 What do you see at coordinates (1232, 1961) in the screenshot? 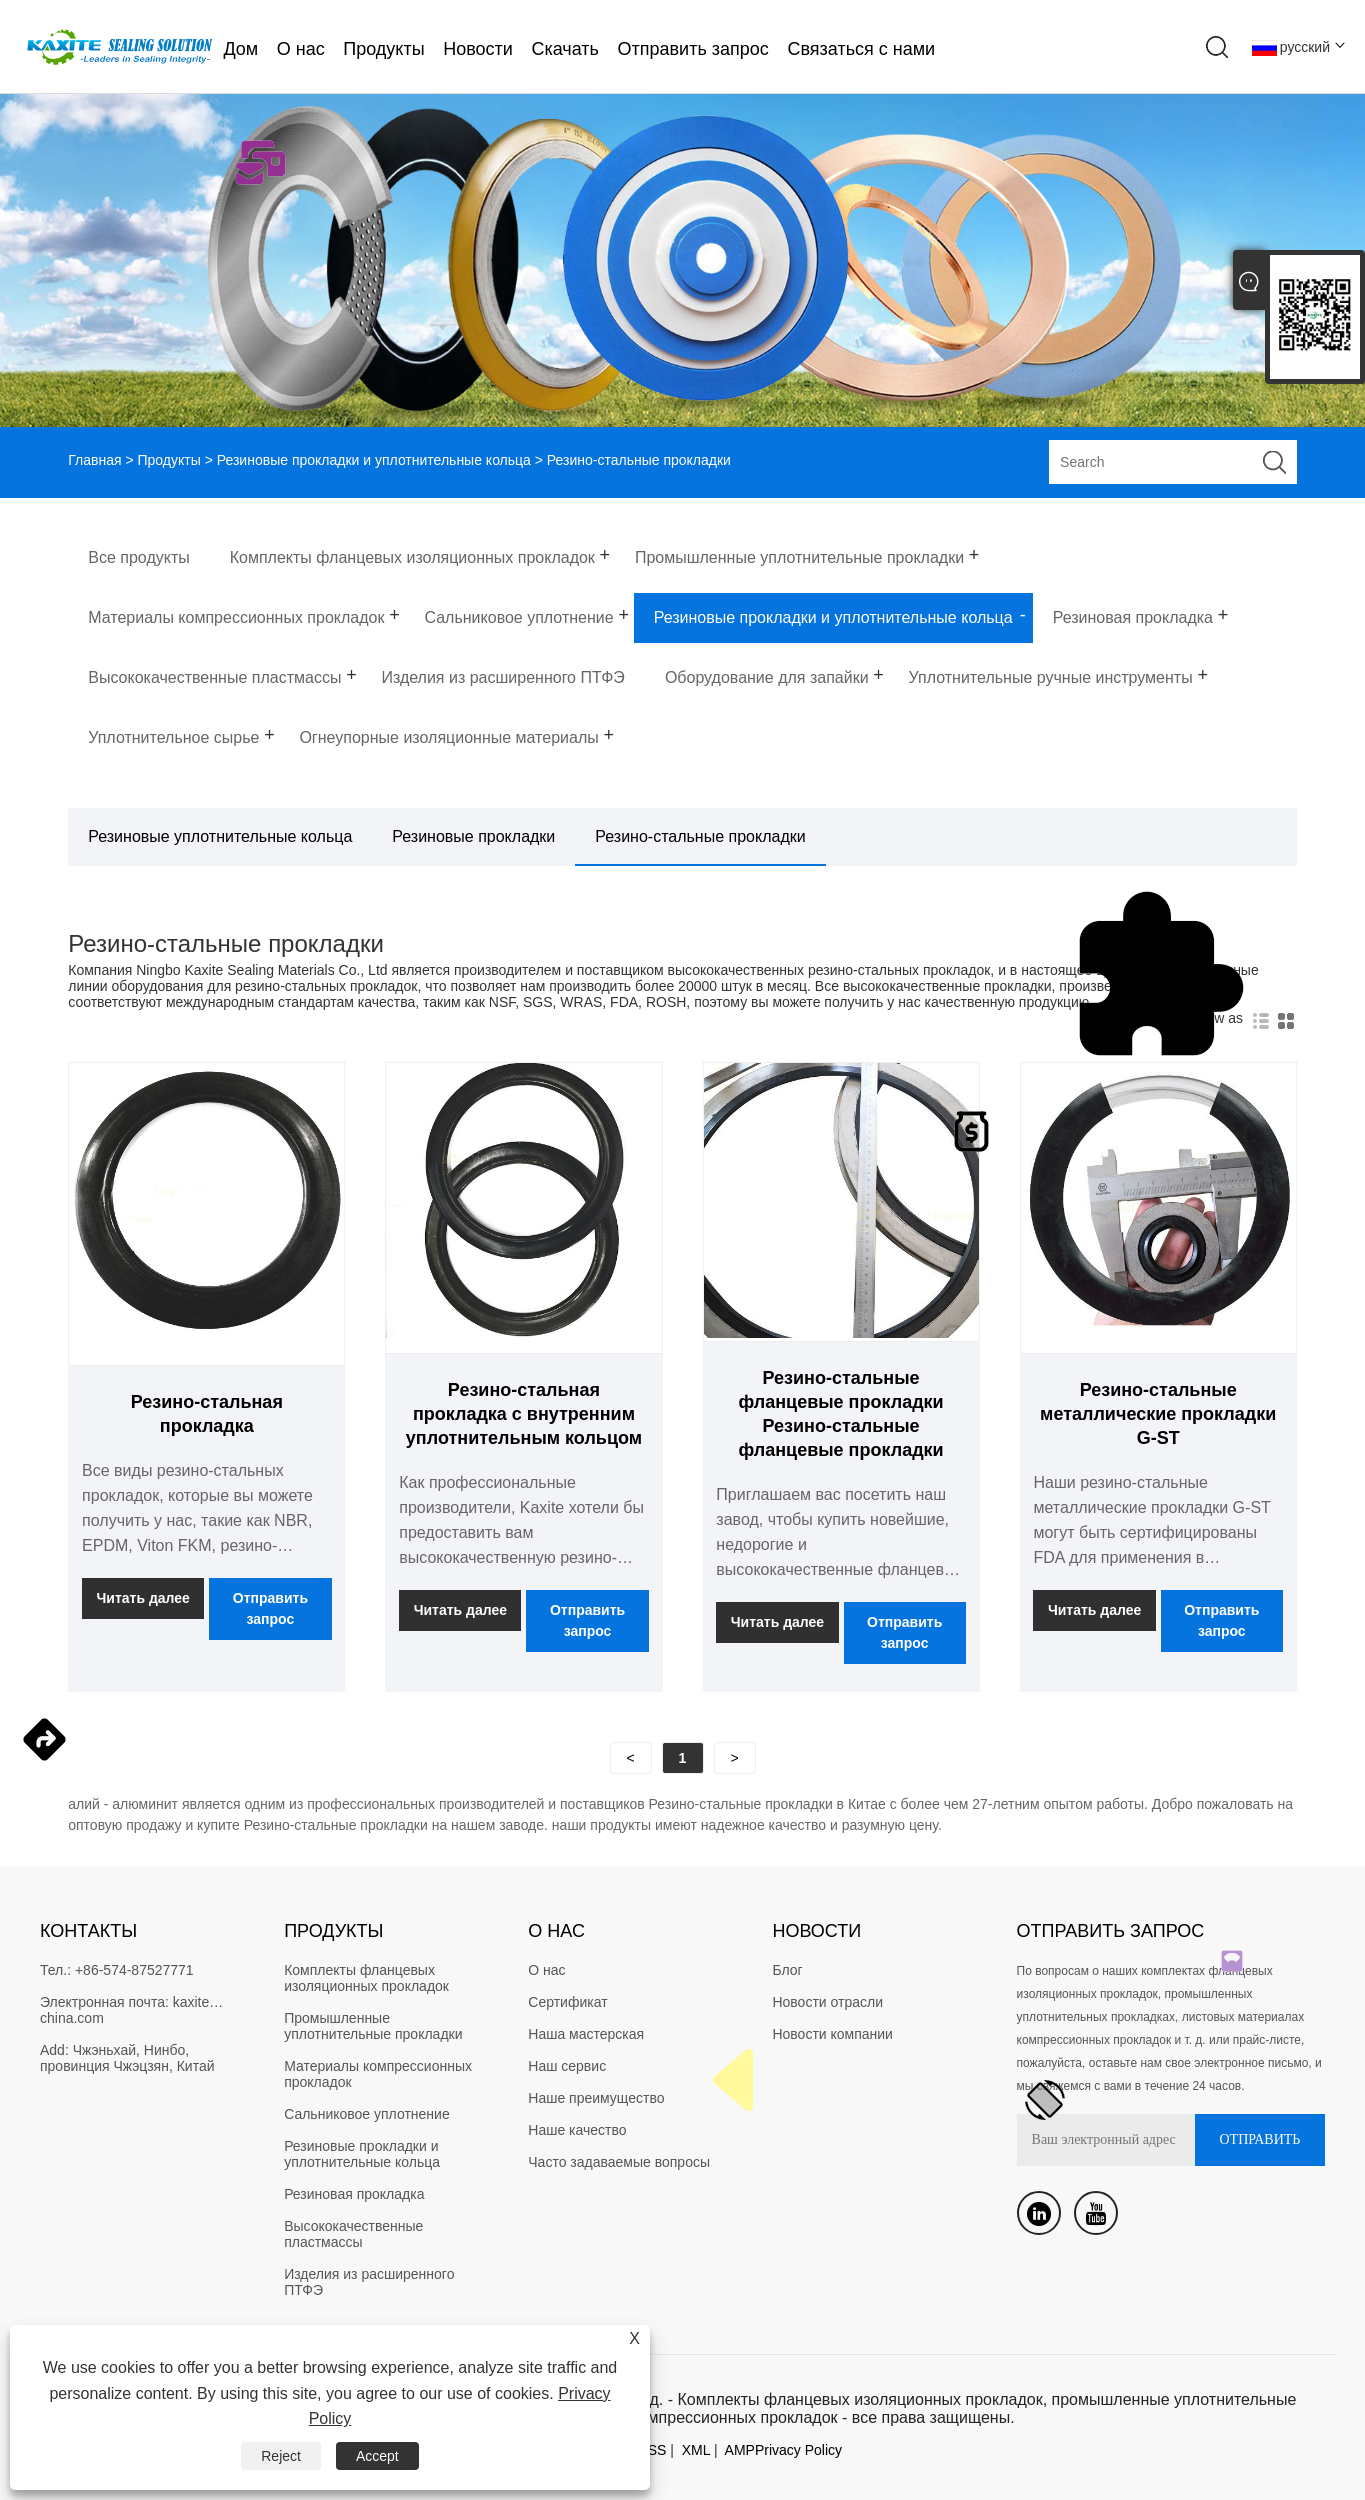
I see `view weight or measurement data` at bounding box center [1232, 1961].